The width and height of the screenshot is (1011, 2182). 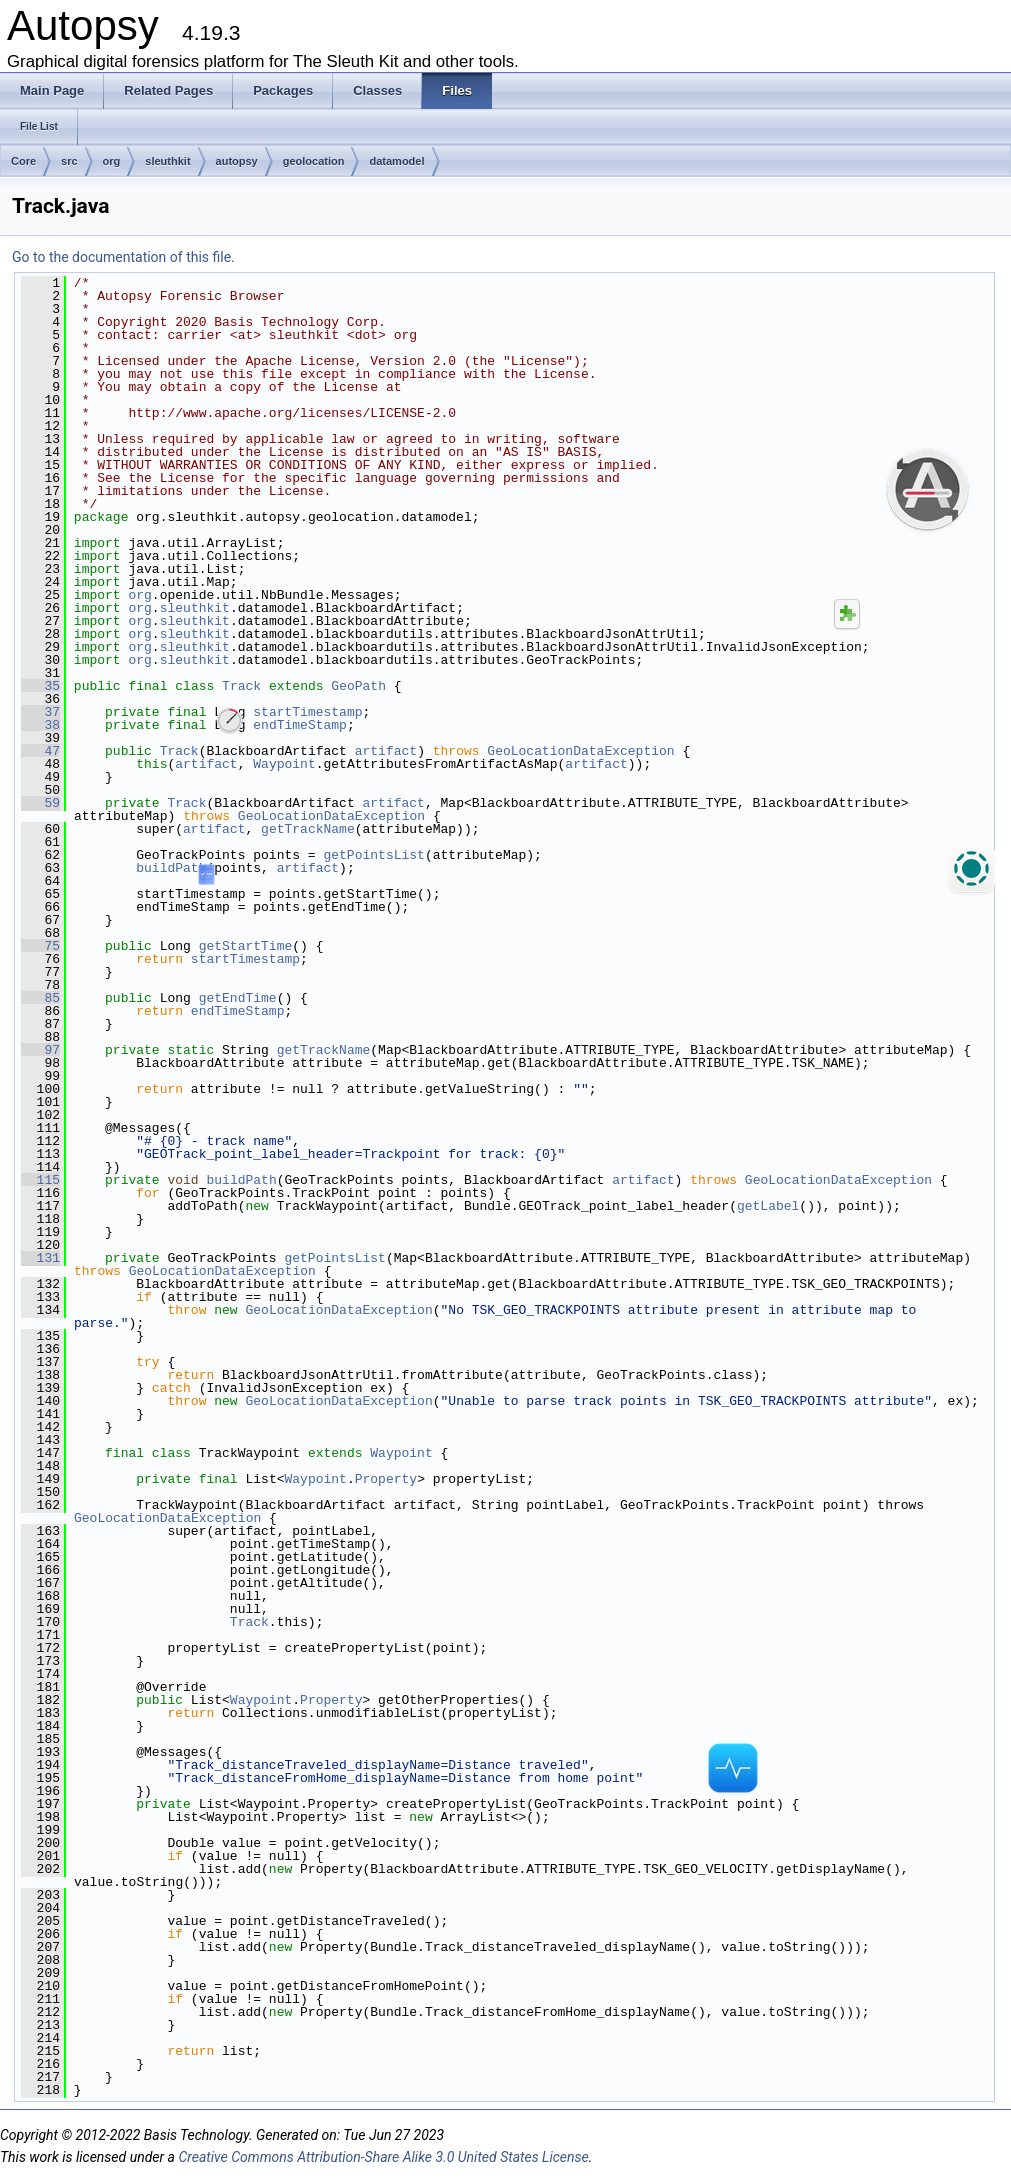 What do you see at coordinates (847, 614) in the screenshot?
I see `an add-on or plugin file type` at bounding box center [847, 614].